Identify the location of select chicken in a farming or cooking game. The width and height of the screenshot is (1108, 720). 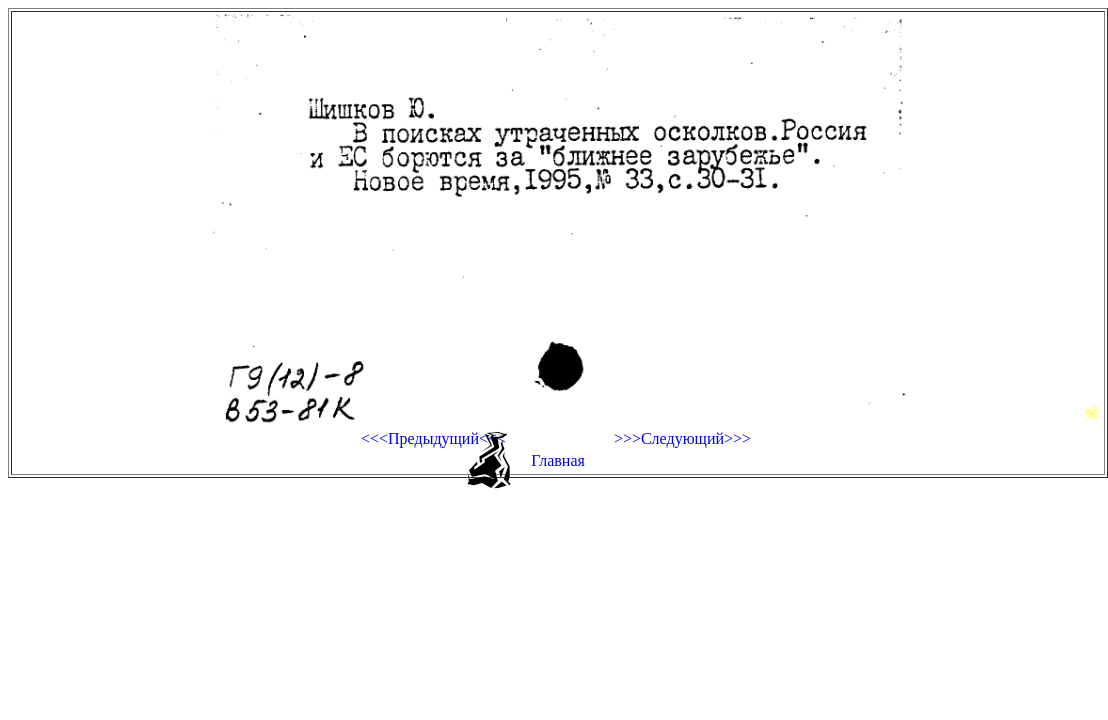
(1092, 413).